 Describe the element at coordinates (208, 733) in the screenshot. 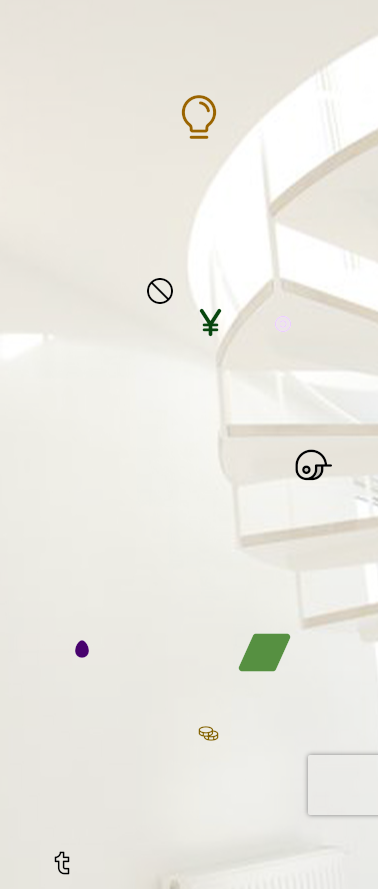

I see `view your coin balance or currency` at that location.